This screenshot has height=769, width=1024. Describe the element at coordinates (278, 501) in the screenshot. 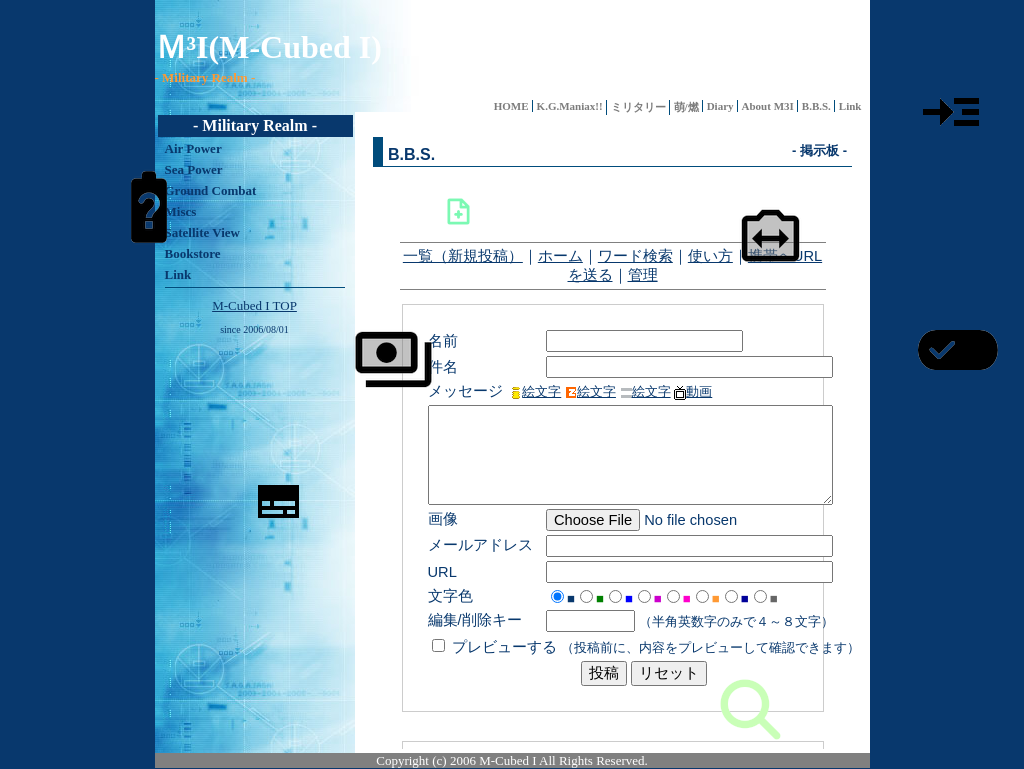

I see `enable subtitles or closed captions` at that location.